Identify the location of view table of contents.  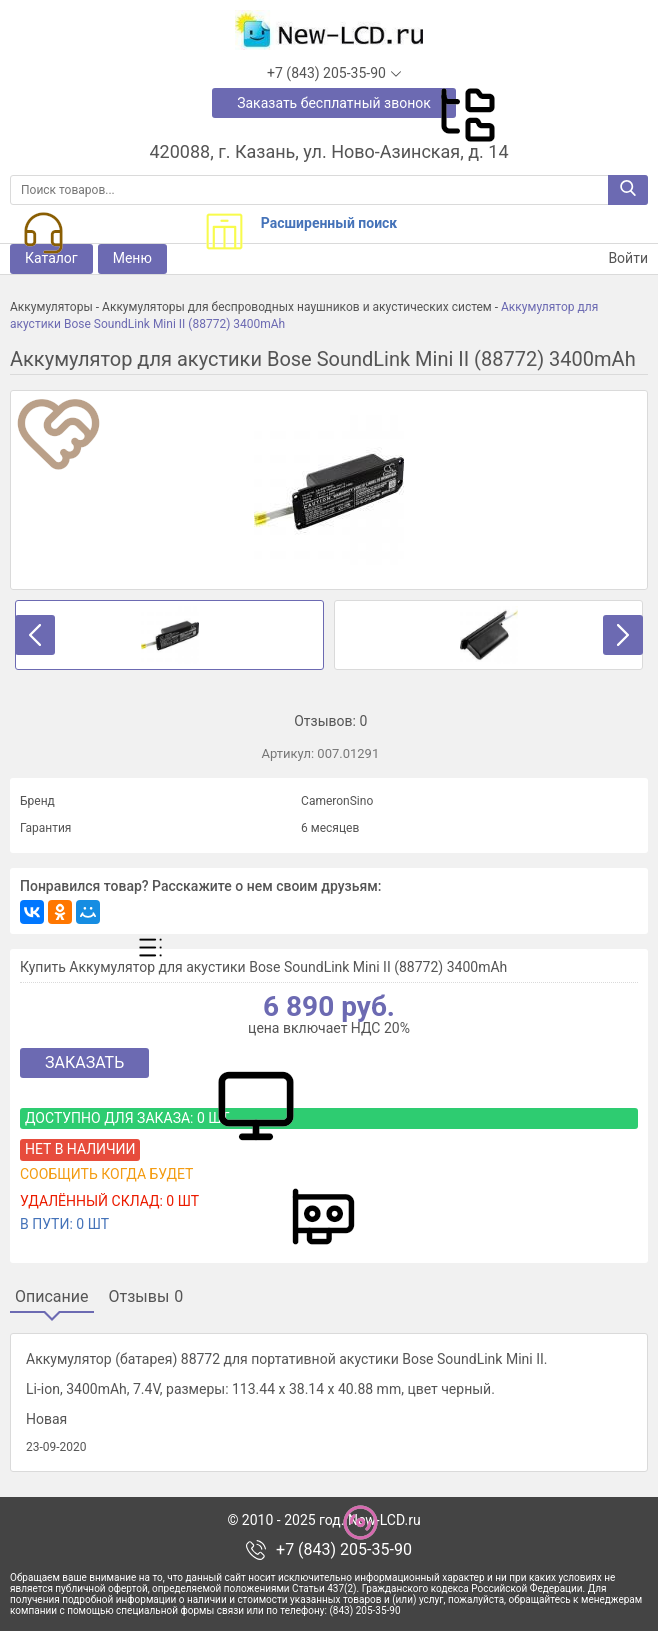
(150, 947).